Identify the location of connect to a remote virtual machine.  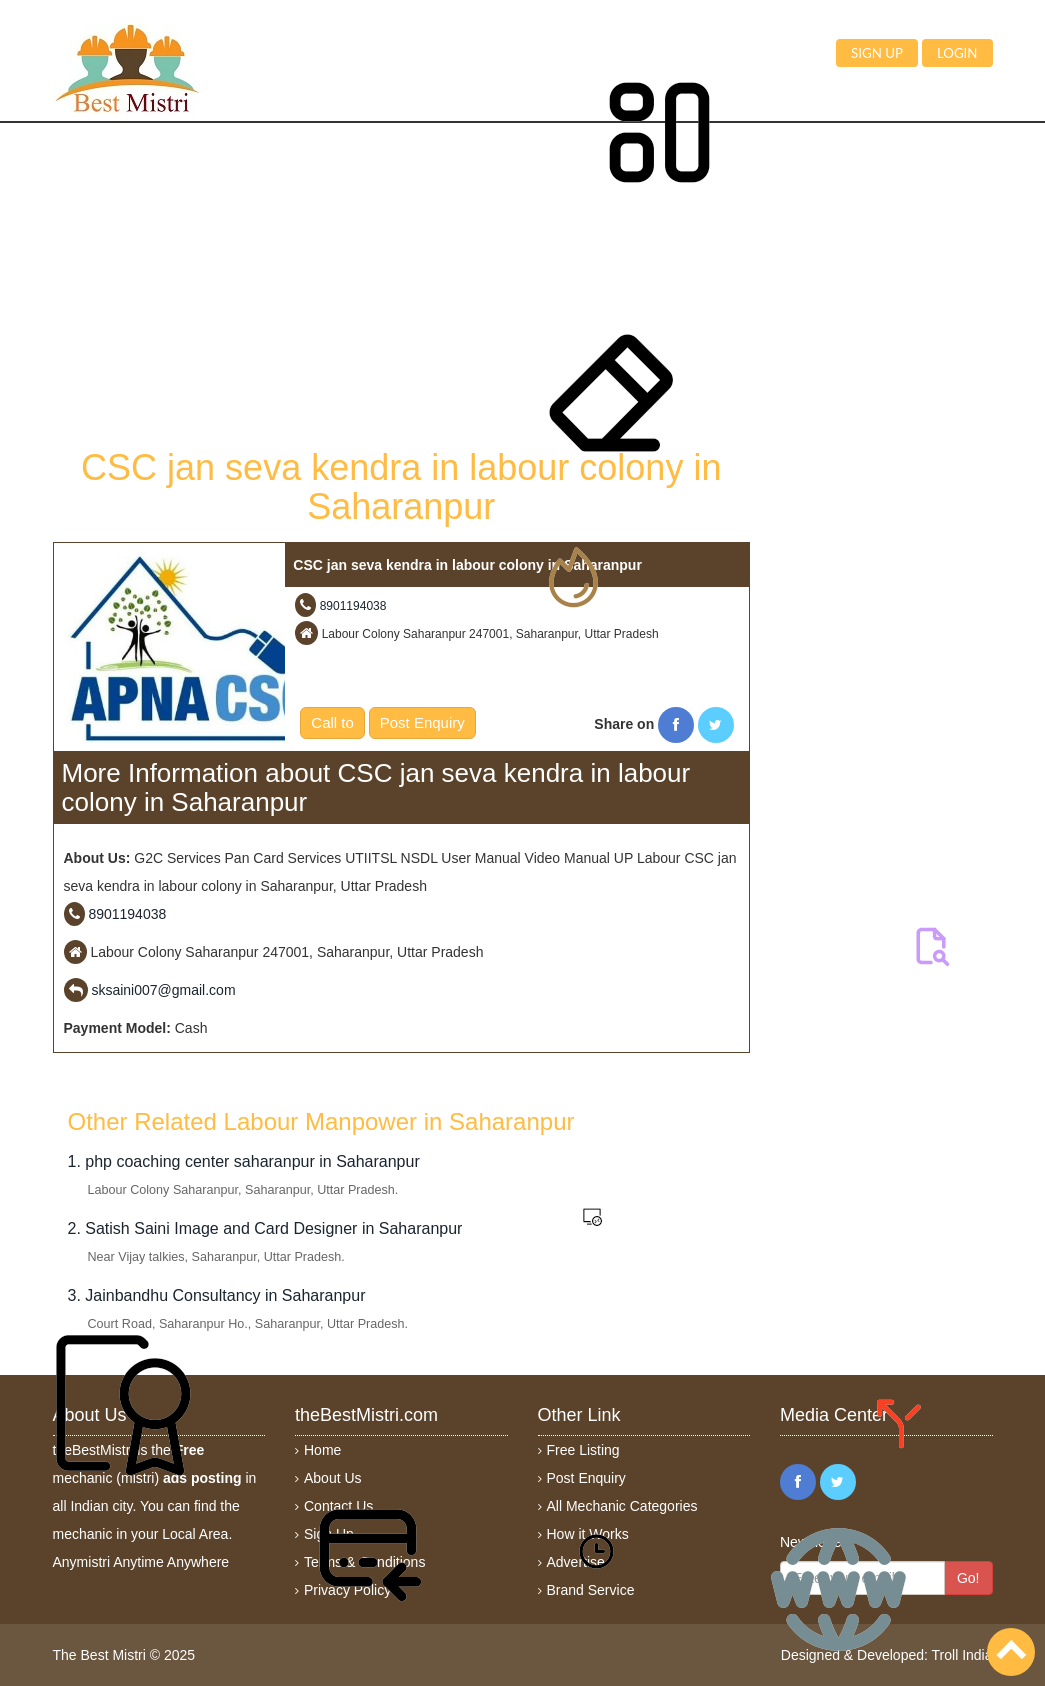
(592, 1216).